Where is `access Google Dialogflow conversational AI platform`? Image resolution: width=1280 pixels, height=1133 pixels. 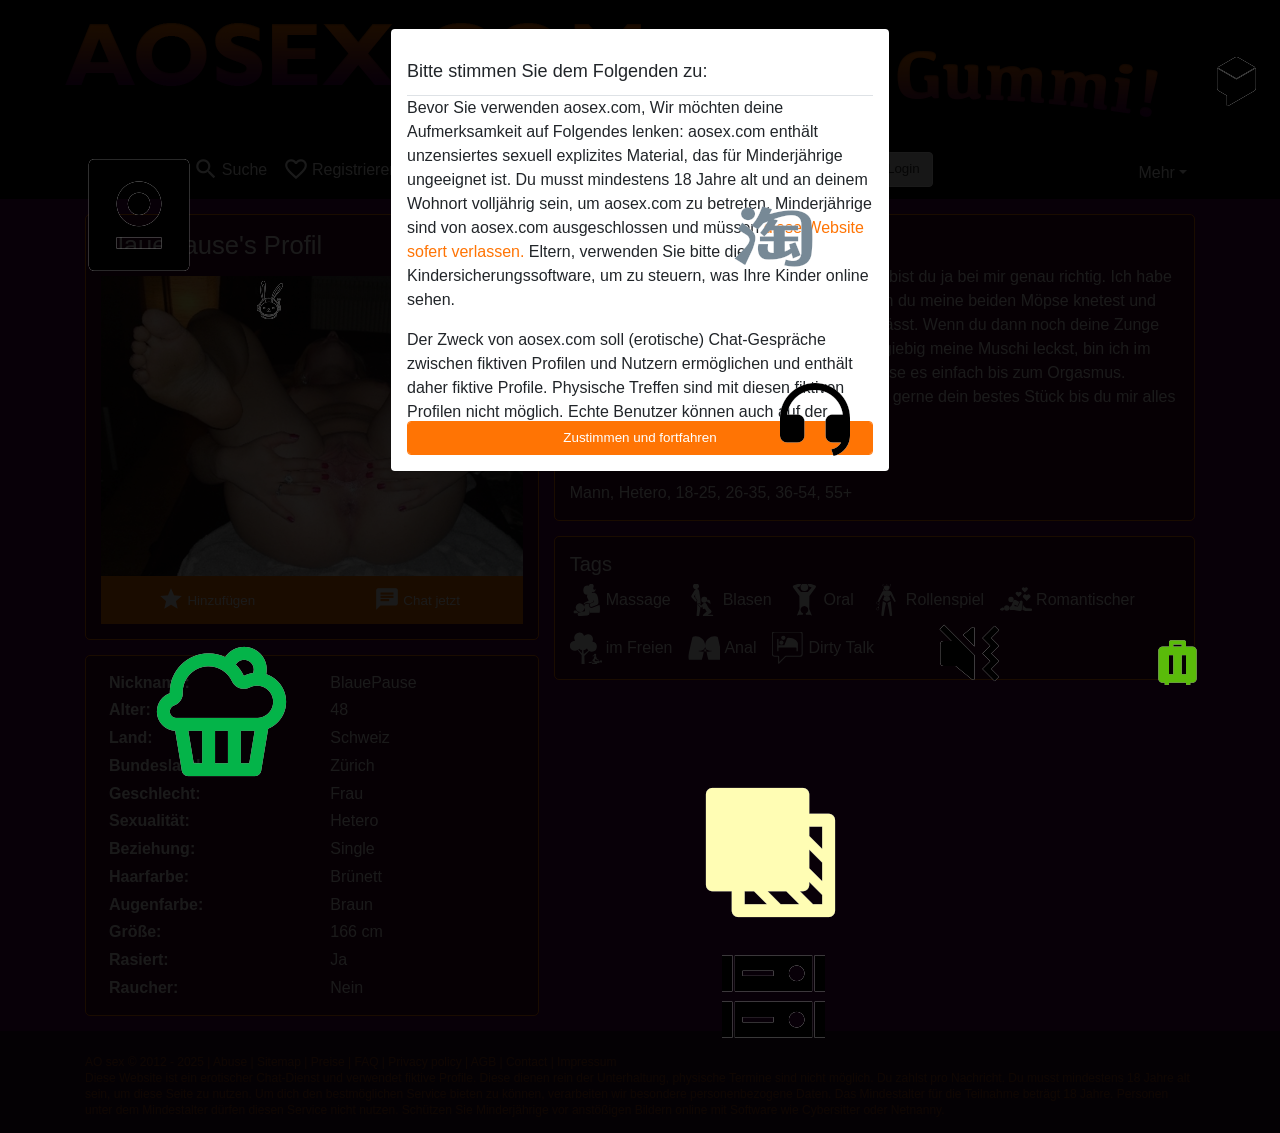
access Google Dialogflow conversational AI platform is located at coordinates (1236, 81).